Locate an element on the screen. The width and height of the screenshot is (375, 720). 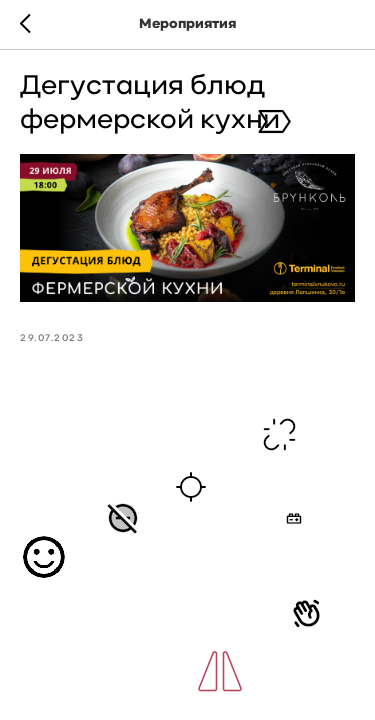
unlink or disconnect a connection is located at coordinates (279, 434).